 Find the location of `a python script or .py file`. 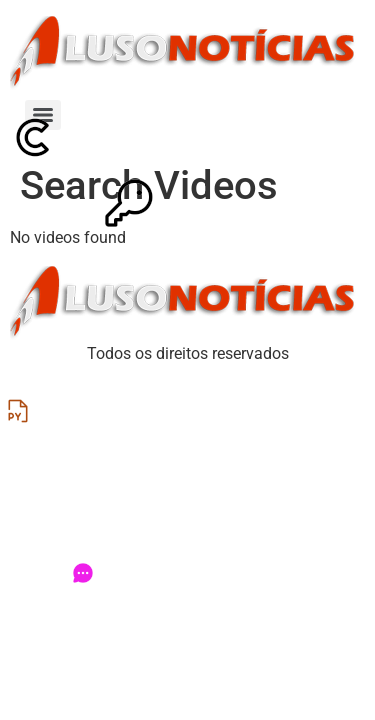

a python script or .py file is located at coordinates (18, 411).